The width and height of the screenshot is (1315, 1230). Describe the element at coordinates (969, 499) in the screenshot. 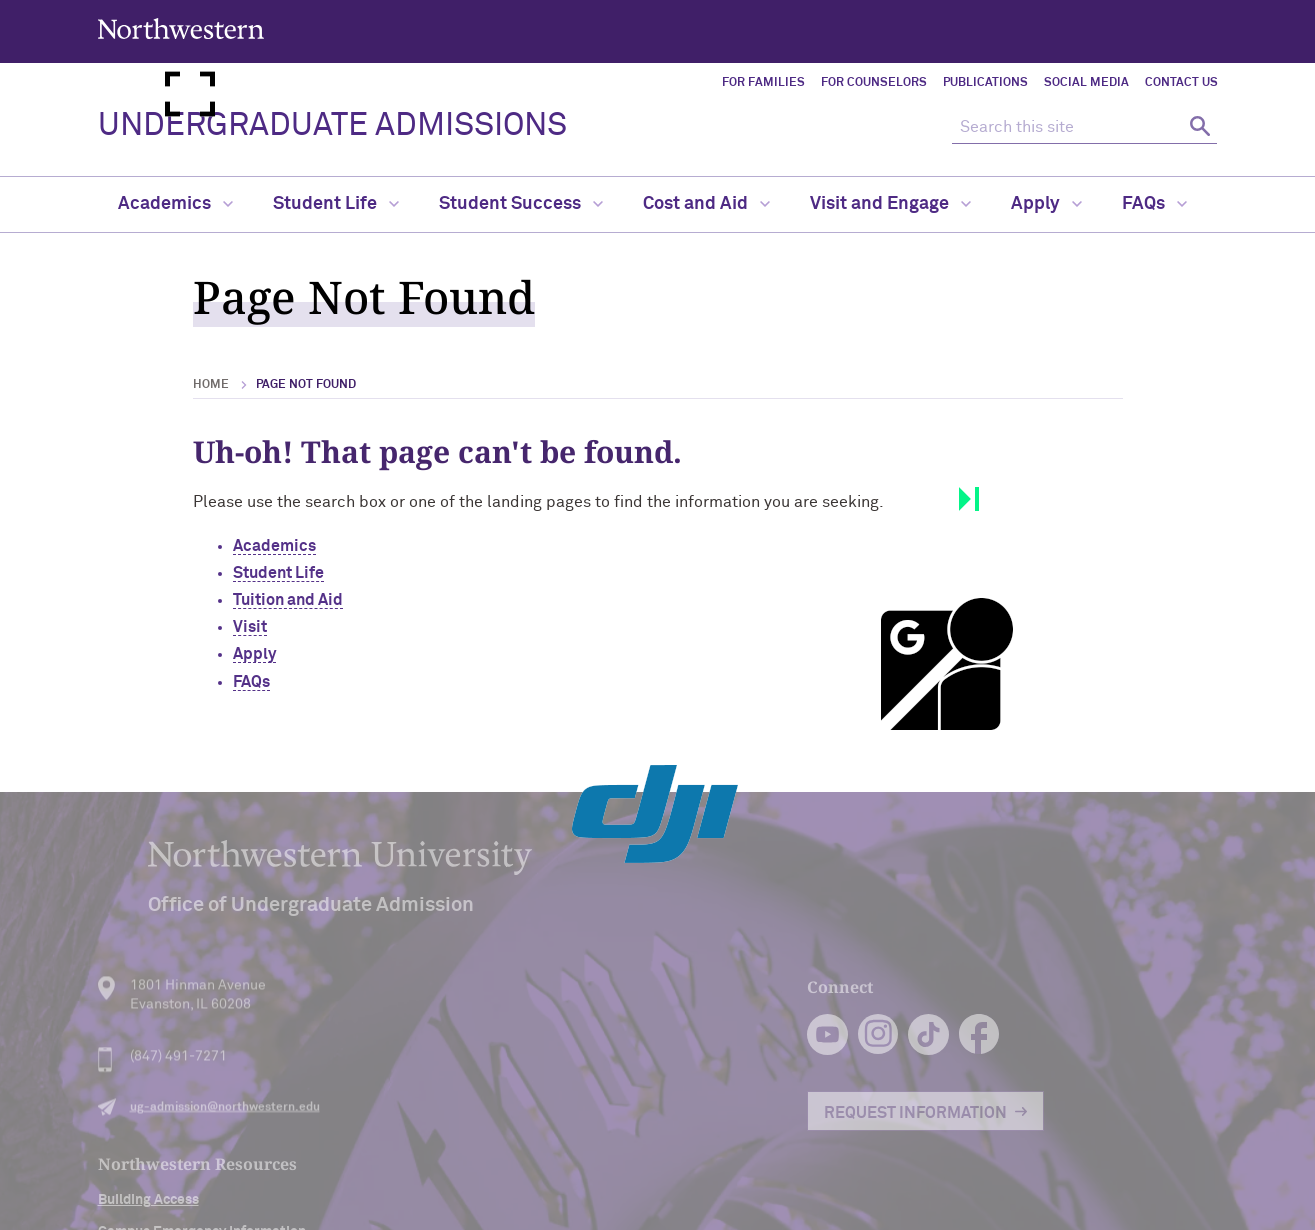

I see `skip to the next track or item` at that location.